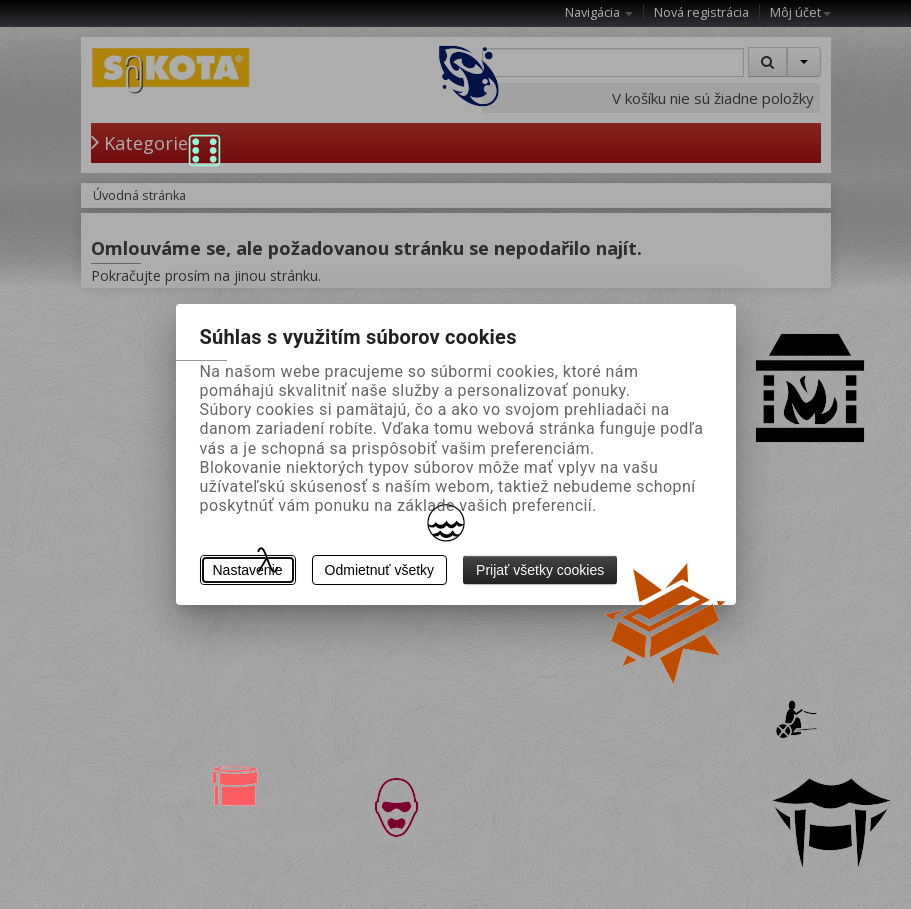 The height and width of the screenshot is (909, 911). I want to click on indicates a villain or antagonist character, so click(396, 807).